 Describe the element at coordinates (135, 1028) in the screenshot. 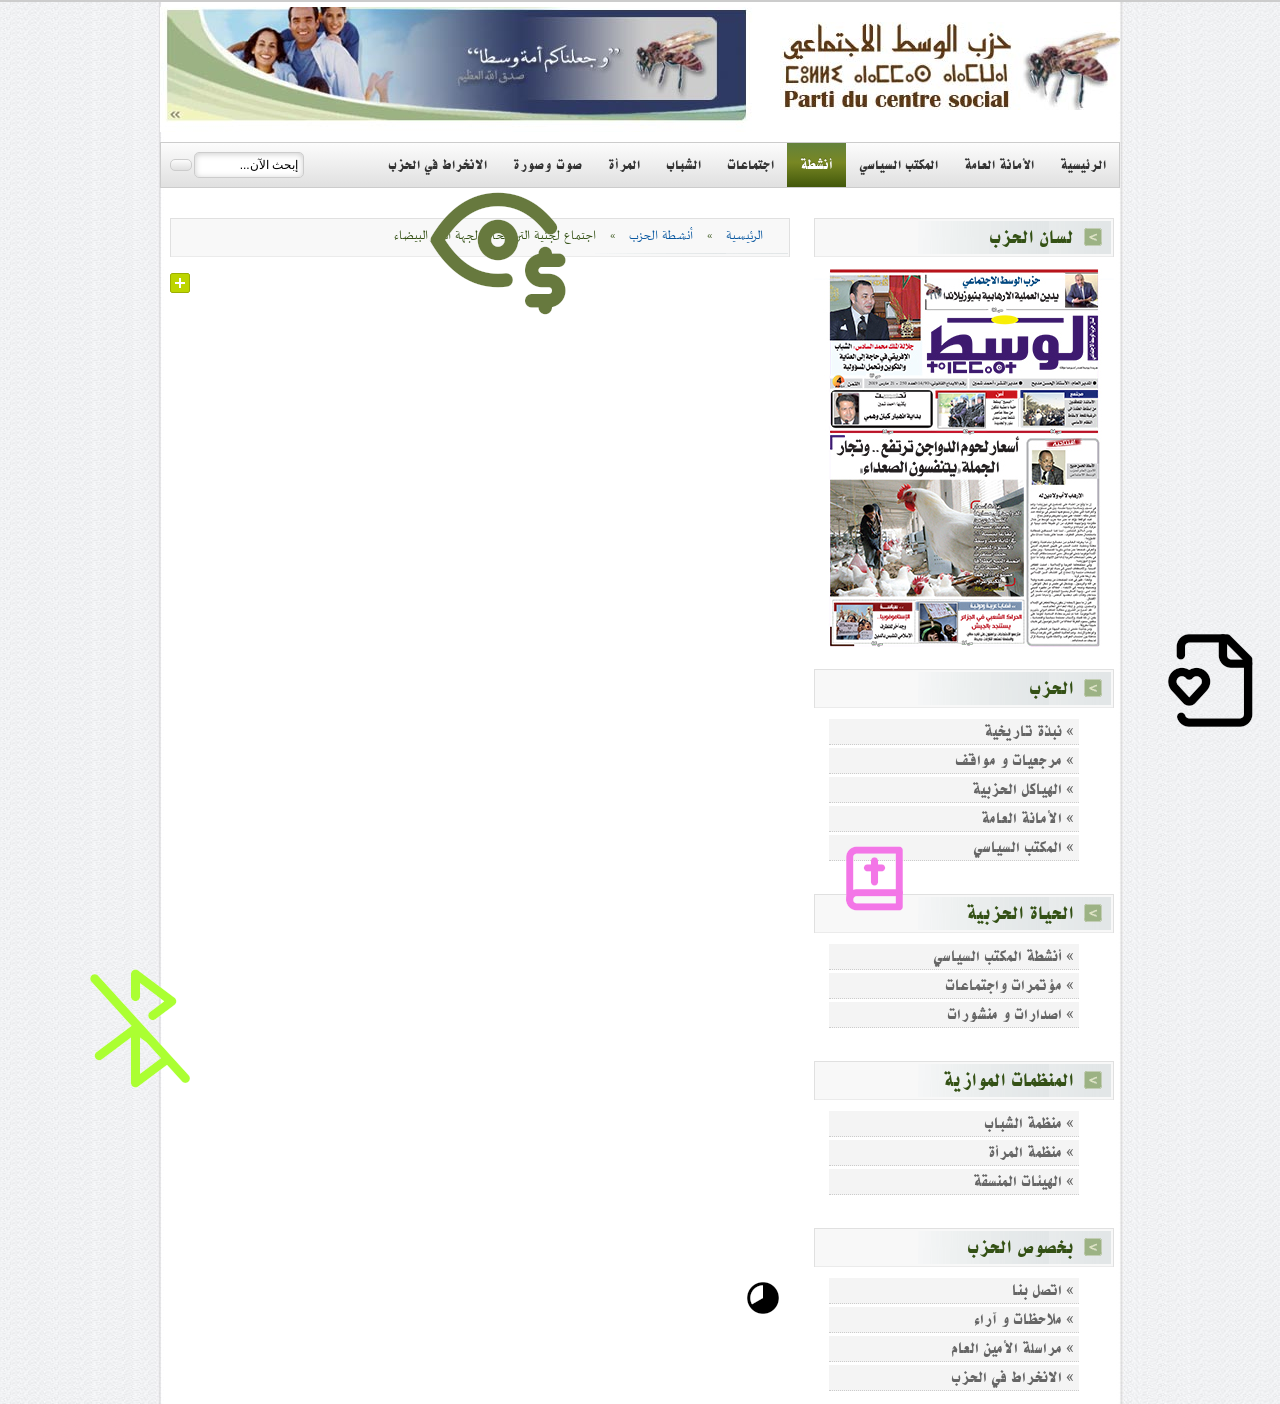

I see `bluetooth is disabled or turned off` at that location.